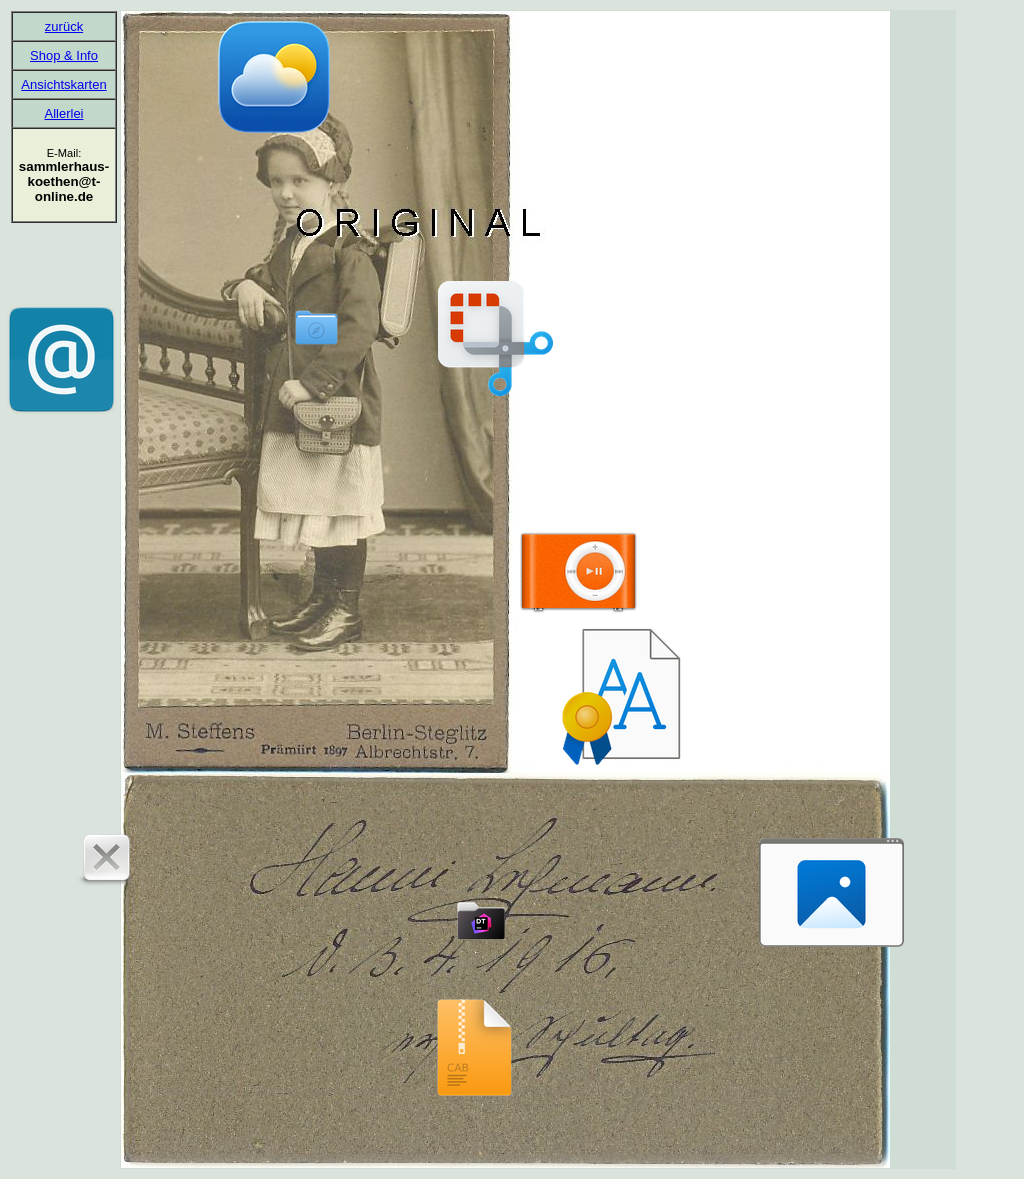  What do you see at coordinates (831, 892) in the screenshot?
I see `open photos app` at bounding box center [831, 892].